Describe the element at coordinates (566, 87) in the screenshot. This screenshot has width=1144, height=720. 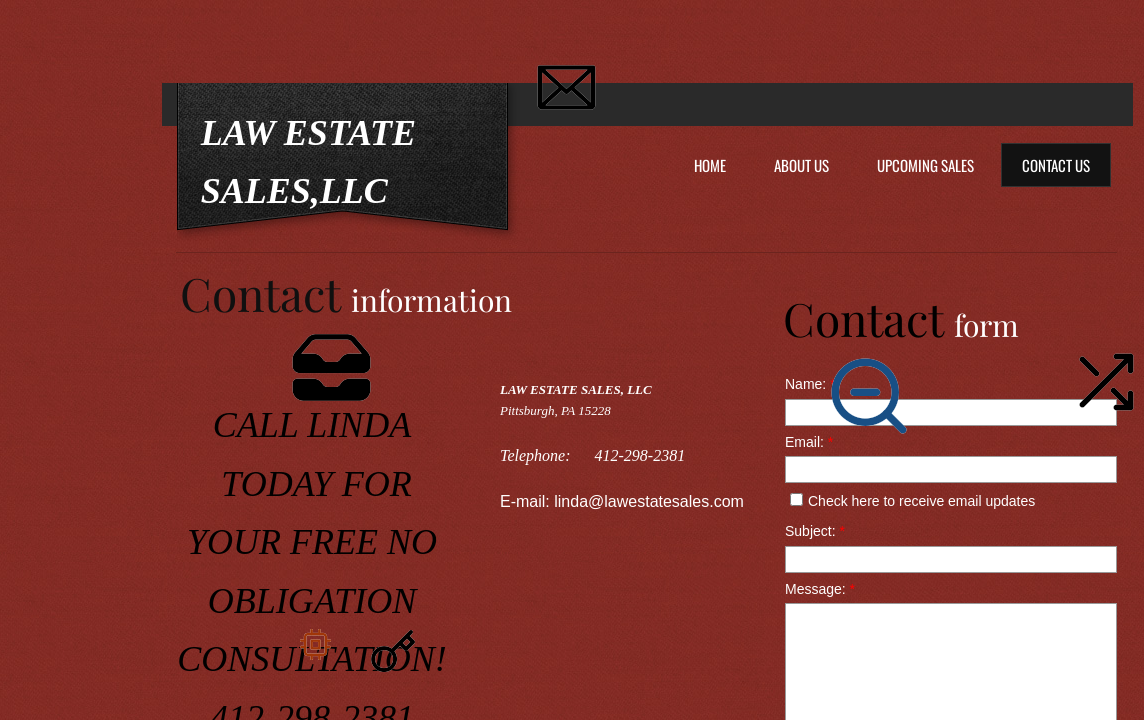
I see `open your email inbox` at that location.